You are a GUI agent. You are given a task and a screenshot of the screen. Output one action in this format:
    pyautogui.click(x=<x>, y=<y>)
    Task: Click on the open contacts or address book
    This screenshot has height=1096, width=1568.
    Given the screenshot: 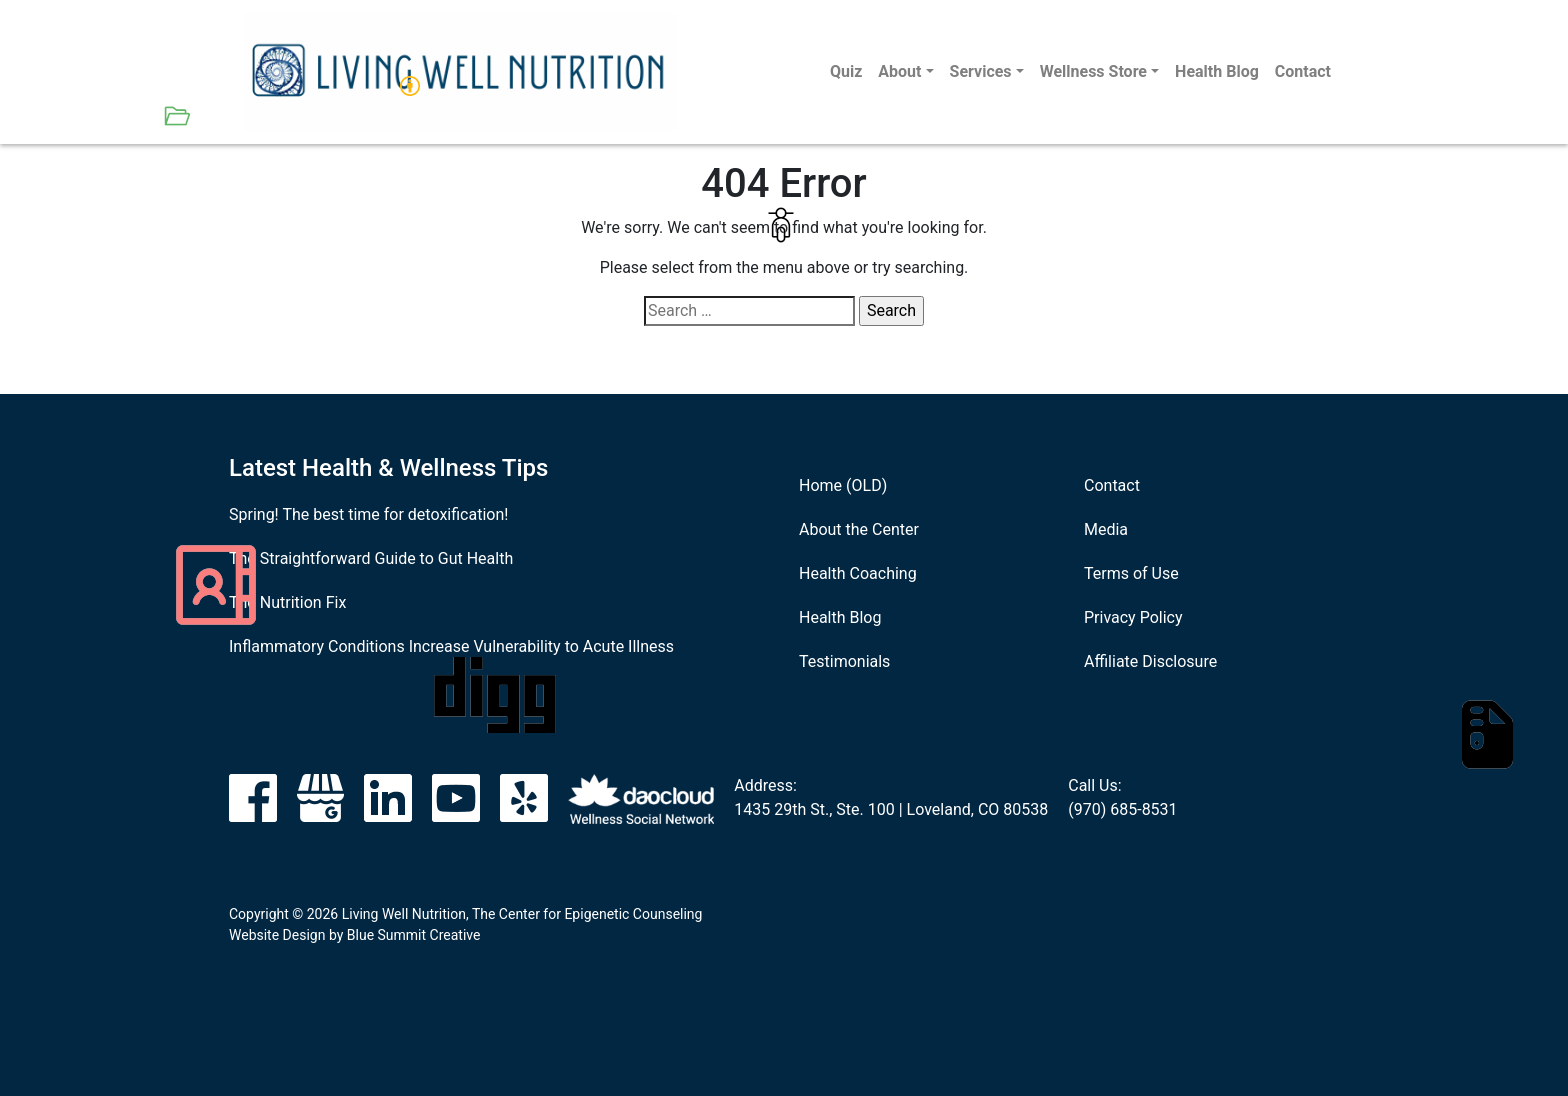 What is the action you would take?
    pyautogui.click(x=216, y=585)
    